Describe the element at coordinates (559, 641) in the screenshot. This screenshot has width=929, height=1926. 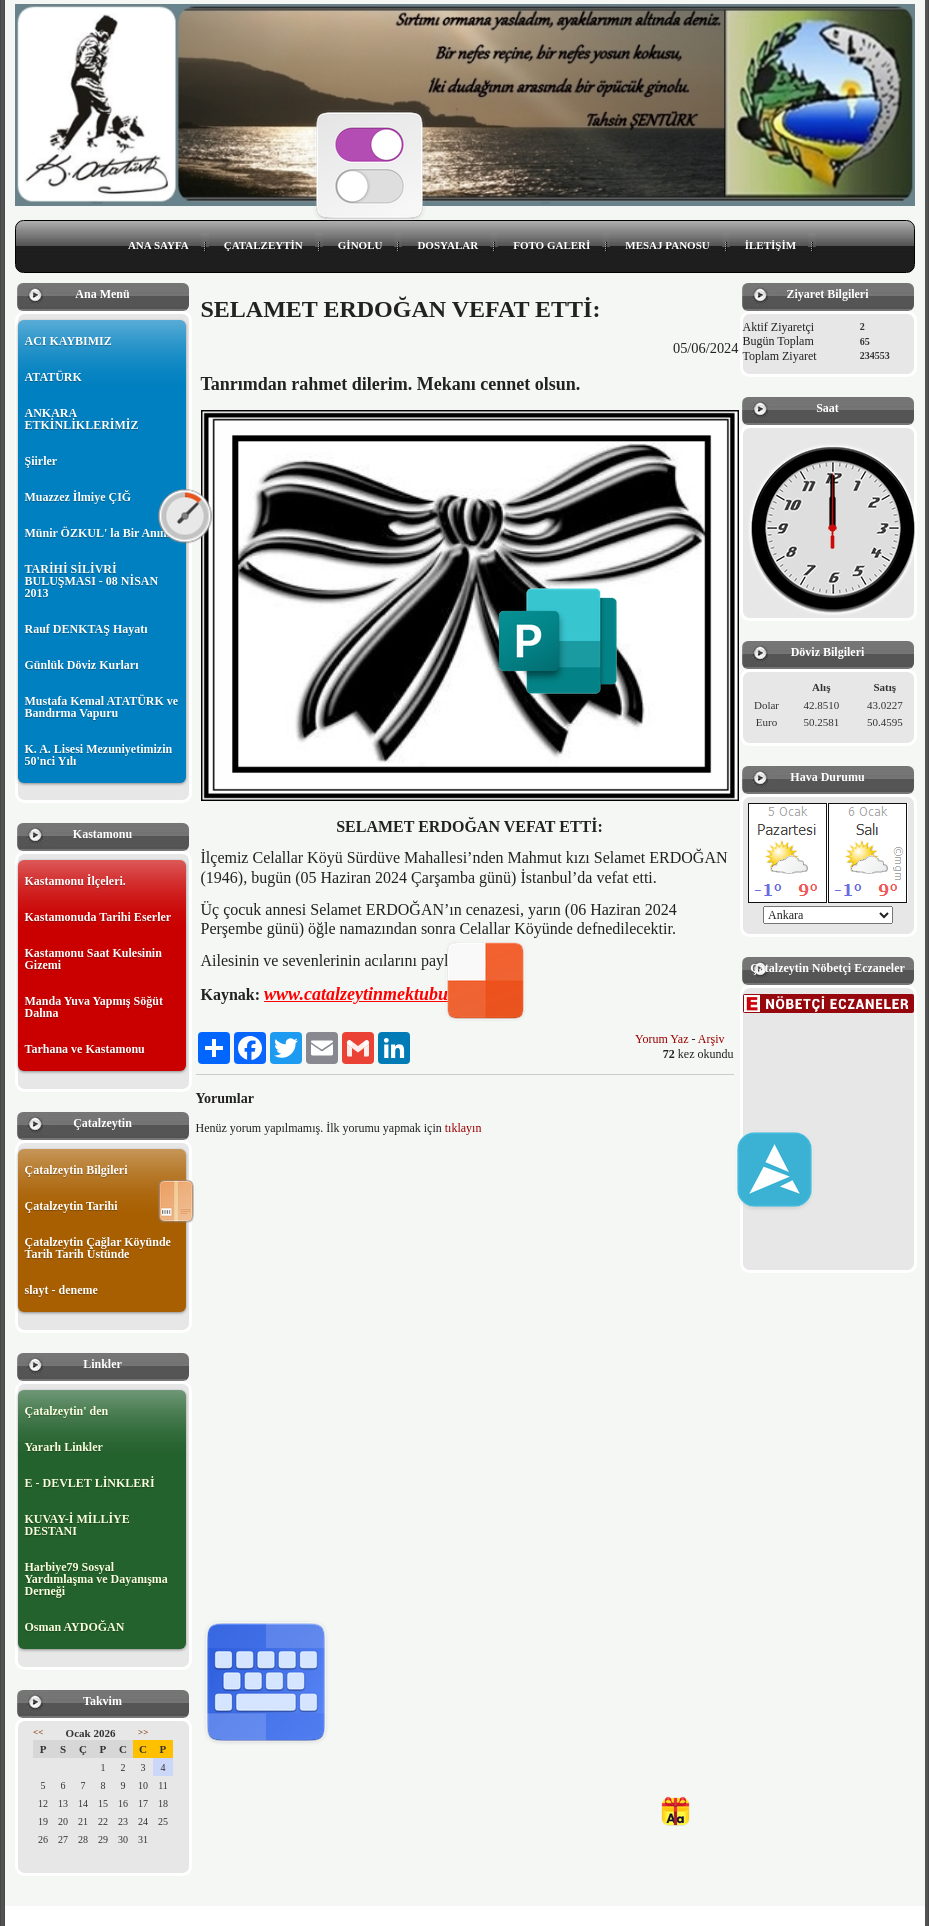
I see `open Microsoft Publisher application` at that location.